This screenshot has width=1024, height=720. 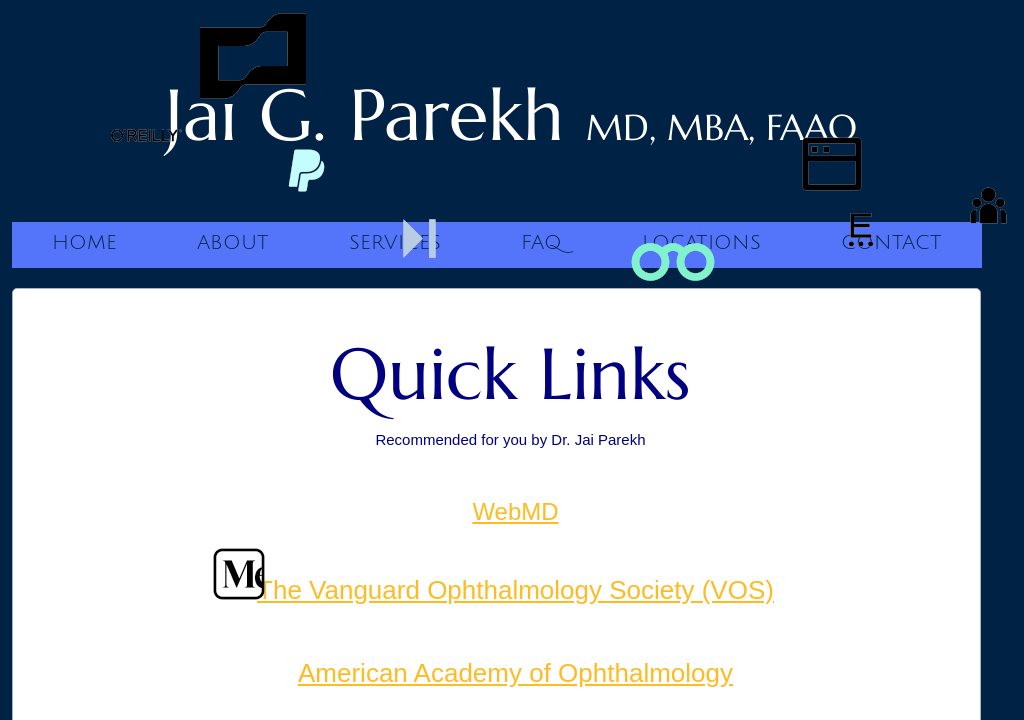 I want to click on visit o'reilly learning platform, so click(x=146, y=135).